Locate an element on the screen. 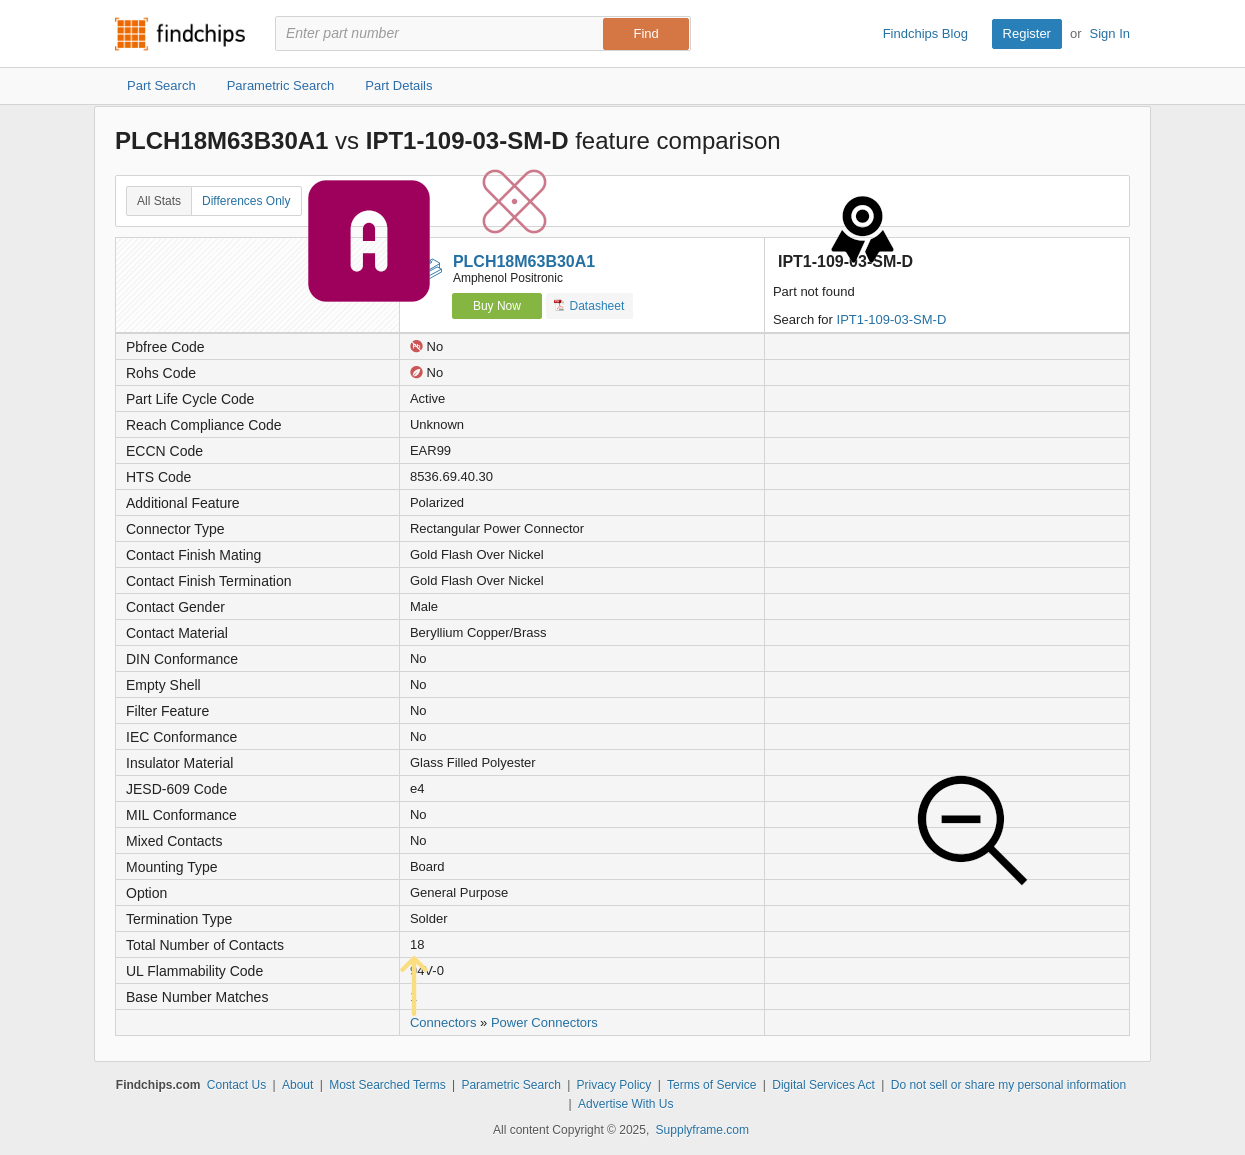  scroll to top of page is located at coordinates (414, 986).